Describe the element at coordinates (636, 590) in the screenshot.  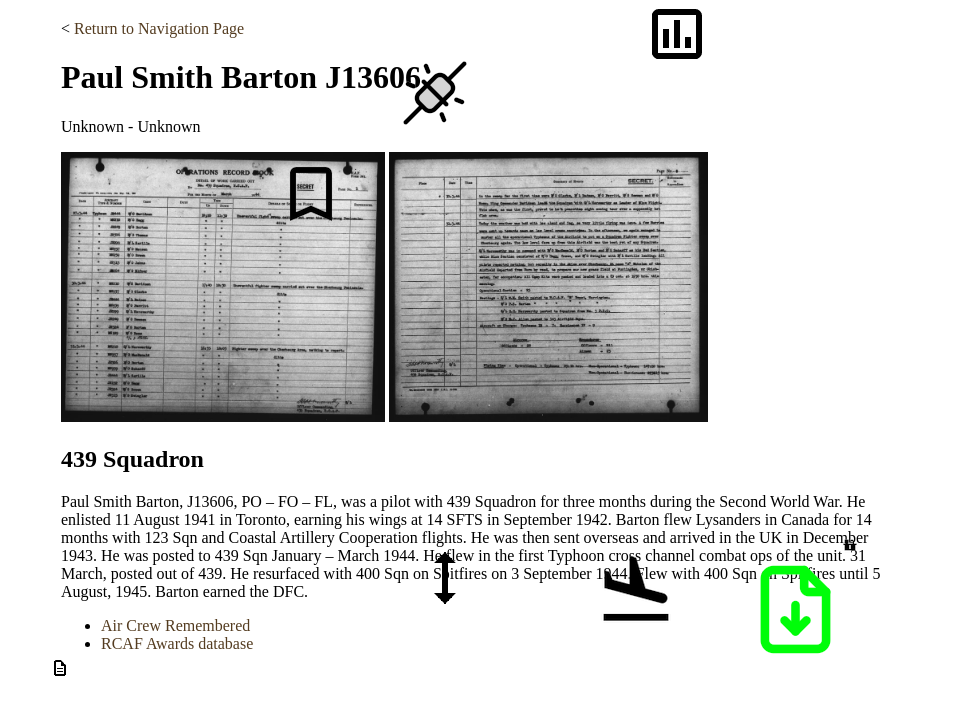
I see `indicates an arriving flight` at that location.